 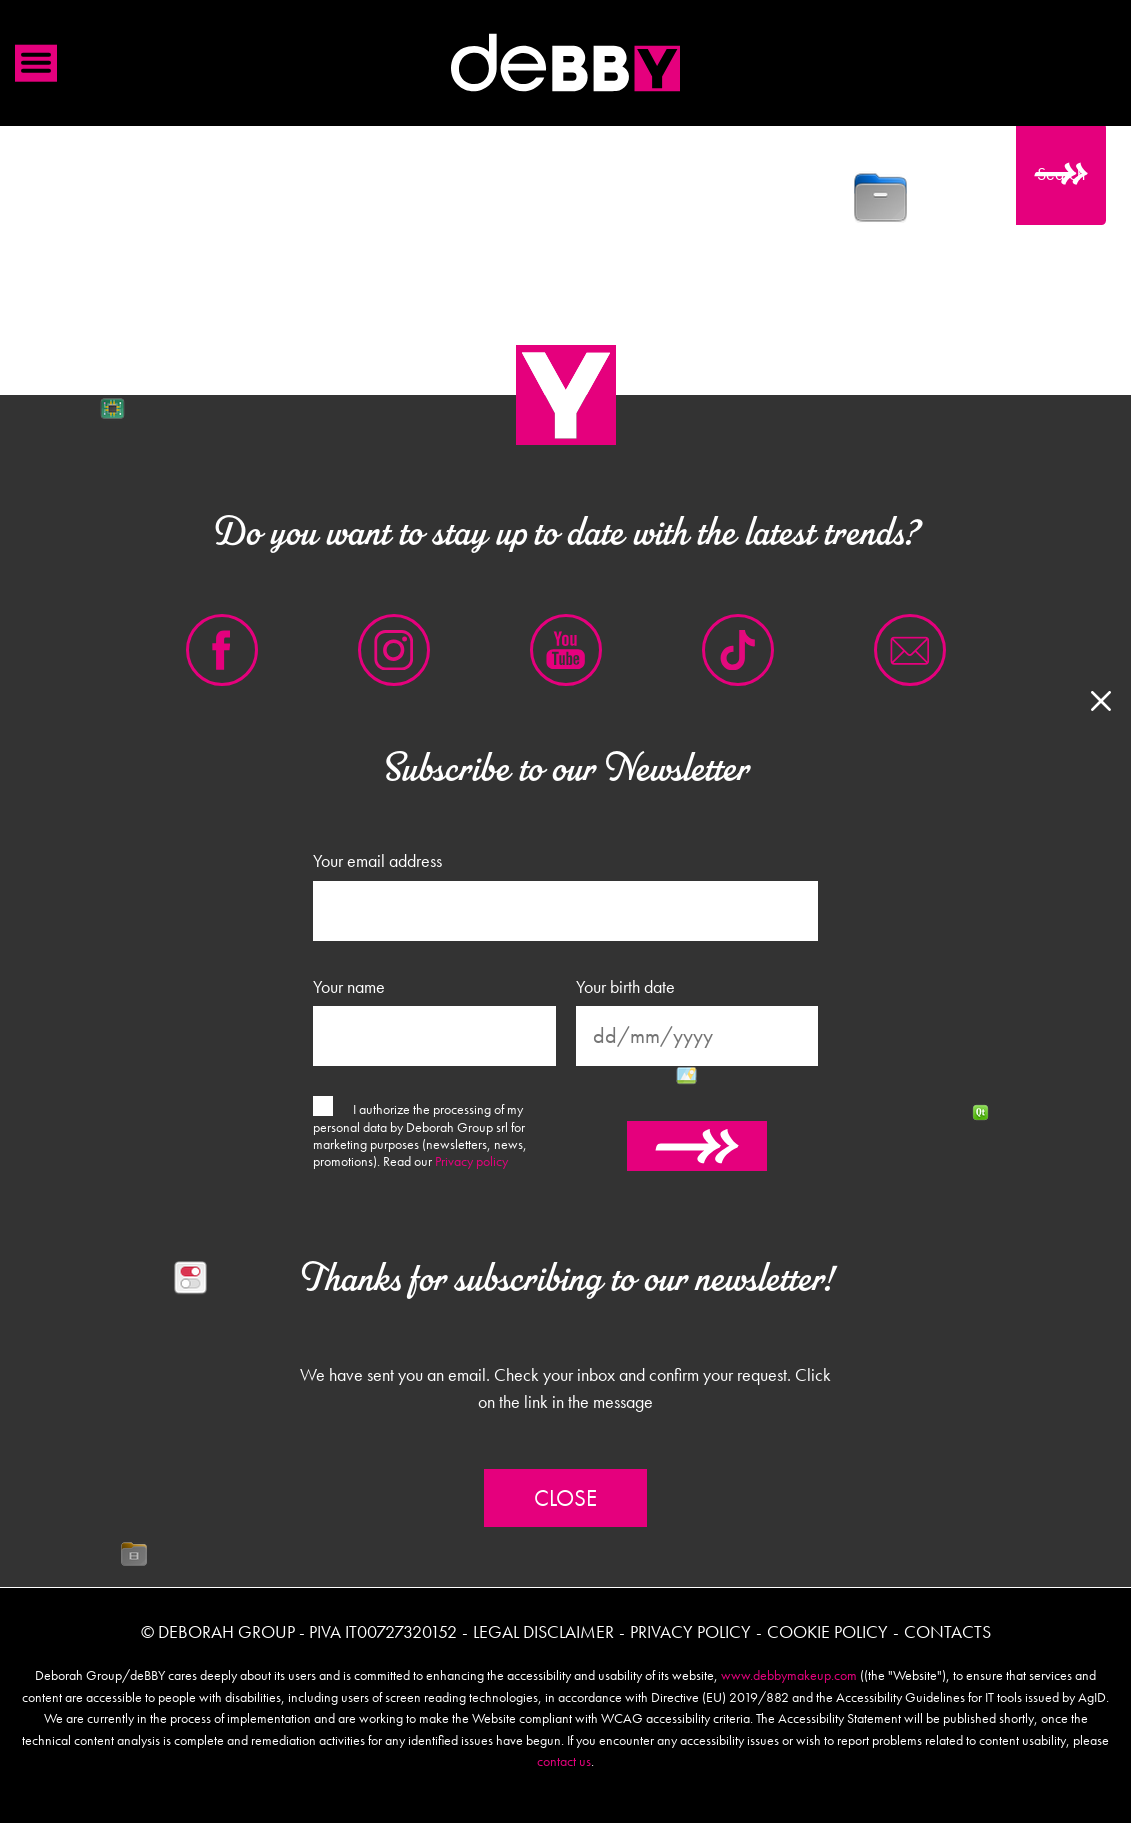 I want to click on open jockey system configuration app, so click(x=112, y=408).